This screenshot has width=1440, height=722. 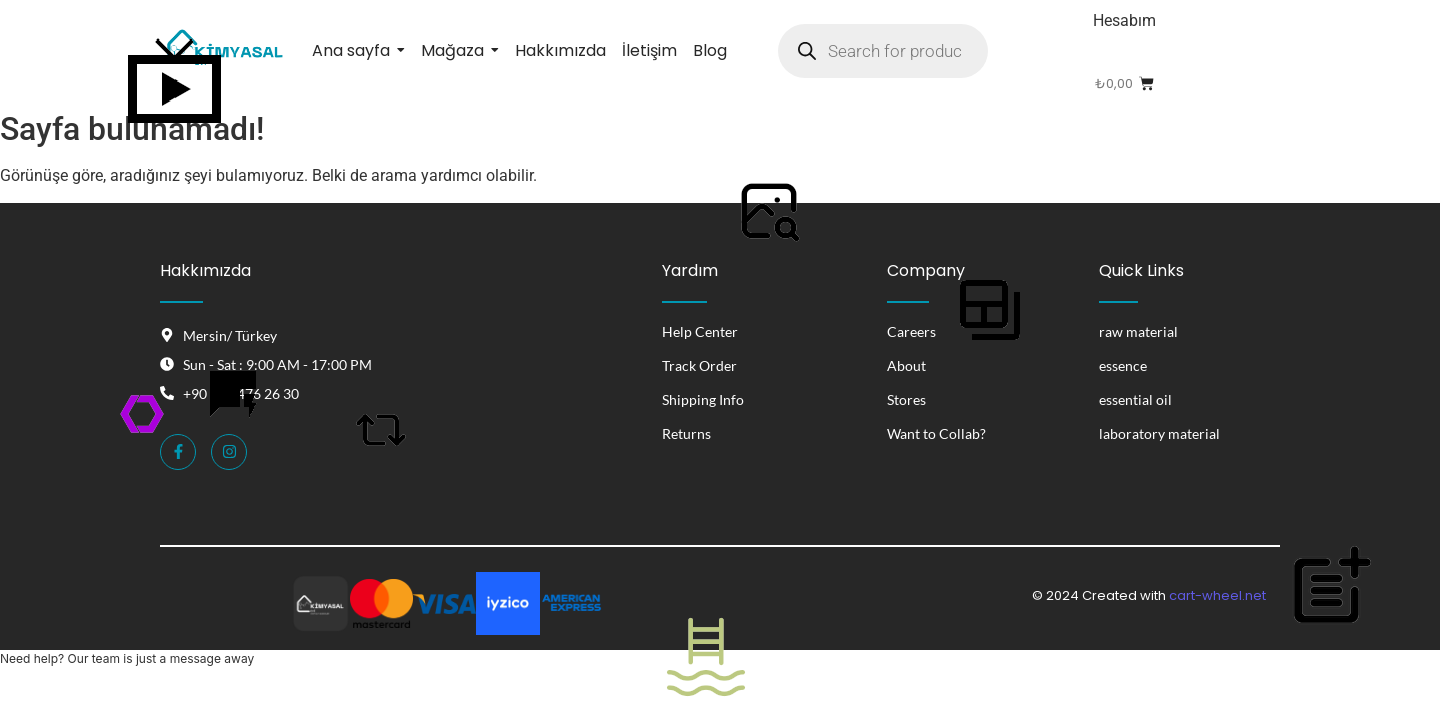 What do you see at coordinates (233, 394) in the screenshot?
I see `send a quick reply to a message` at bounding box center [233, 394].